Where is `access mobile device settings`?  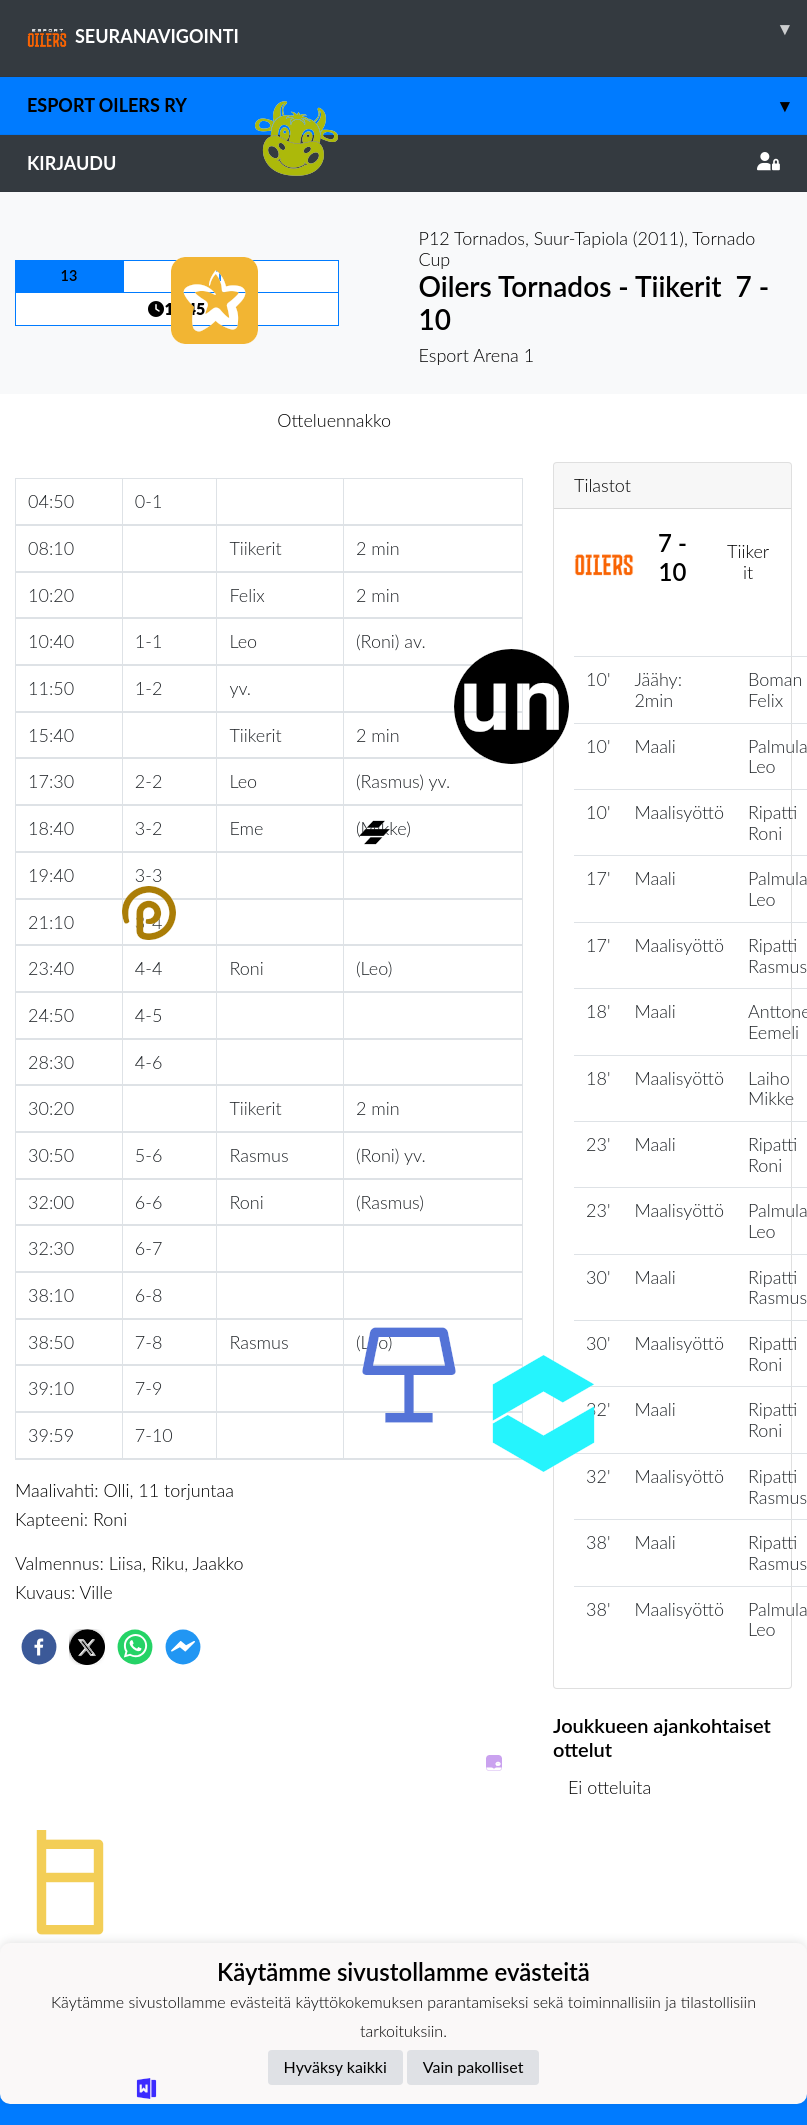 access mobile device settings is located at coordinates (70, 1887).